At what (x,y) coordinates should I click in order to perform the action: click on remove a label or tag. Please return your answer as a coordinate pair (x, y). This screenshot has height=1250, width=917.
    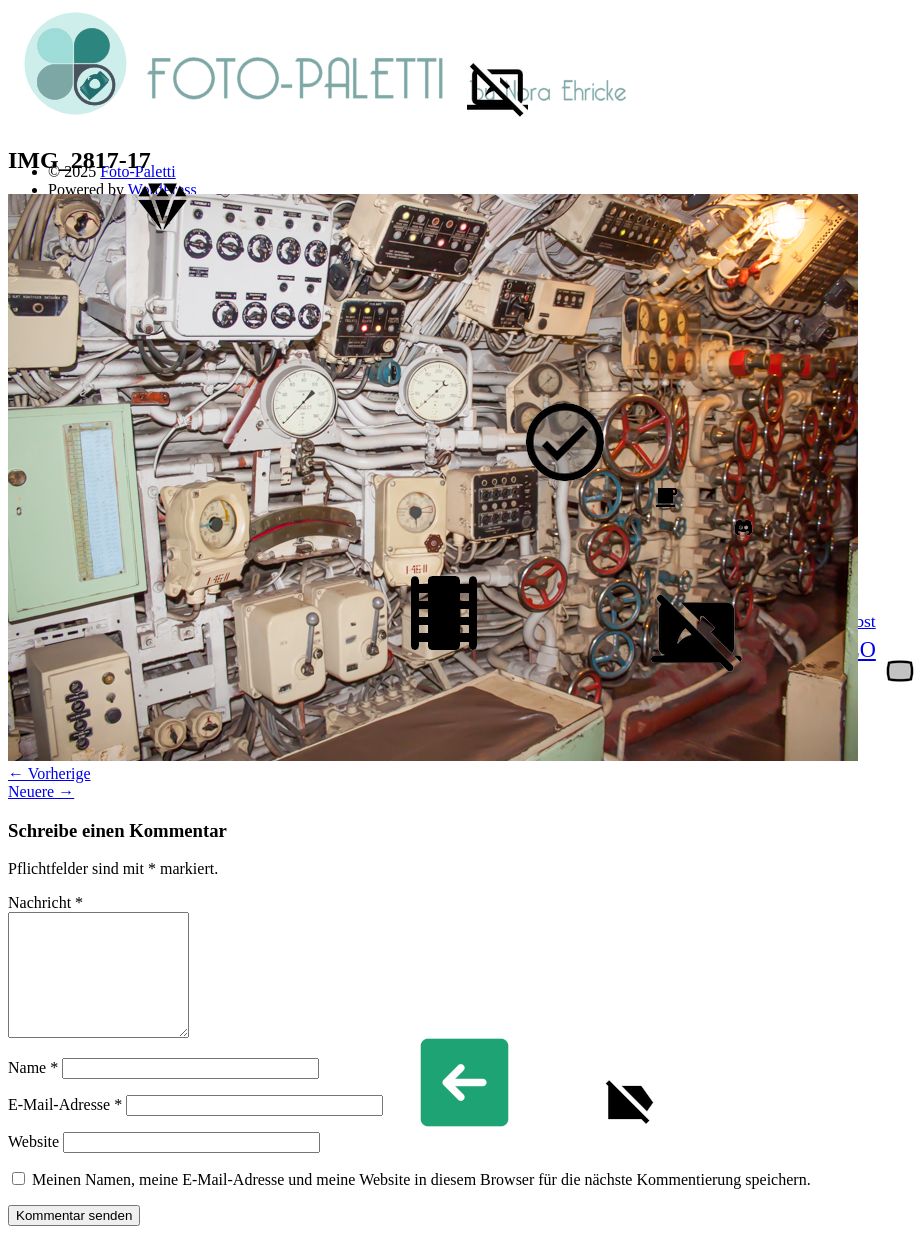
    Looking at the image, I should click on (629, 1102).